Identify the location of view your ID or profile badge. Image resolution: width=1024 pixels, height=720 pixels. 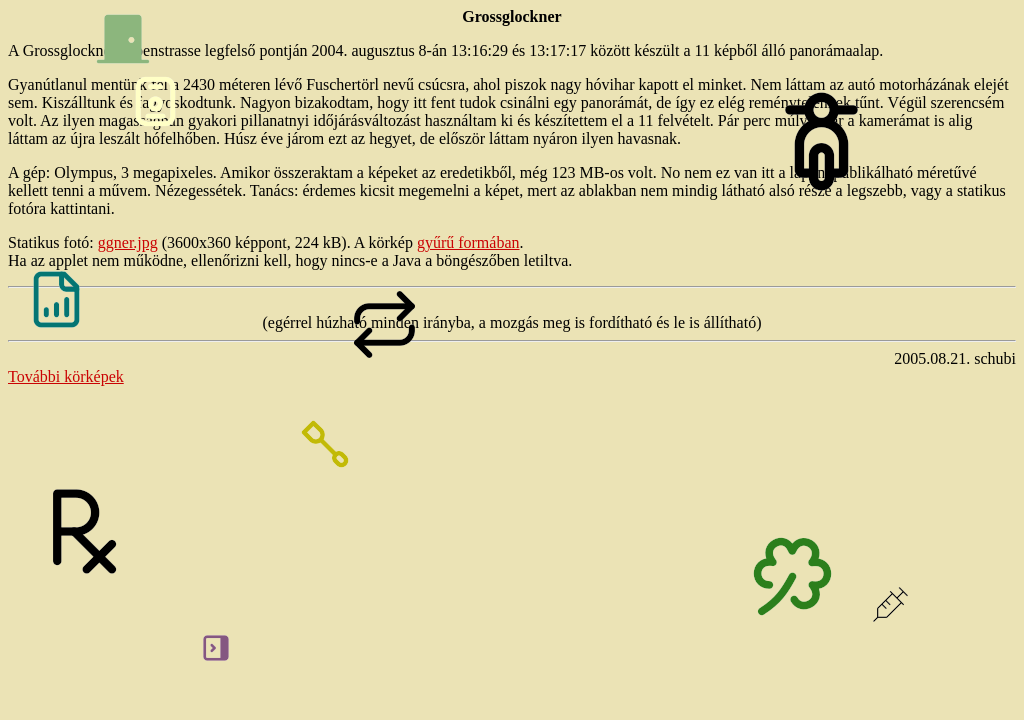
(155, 101).